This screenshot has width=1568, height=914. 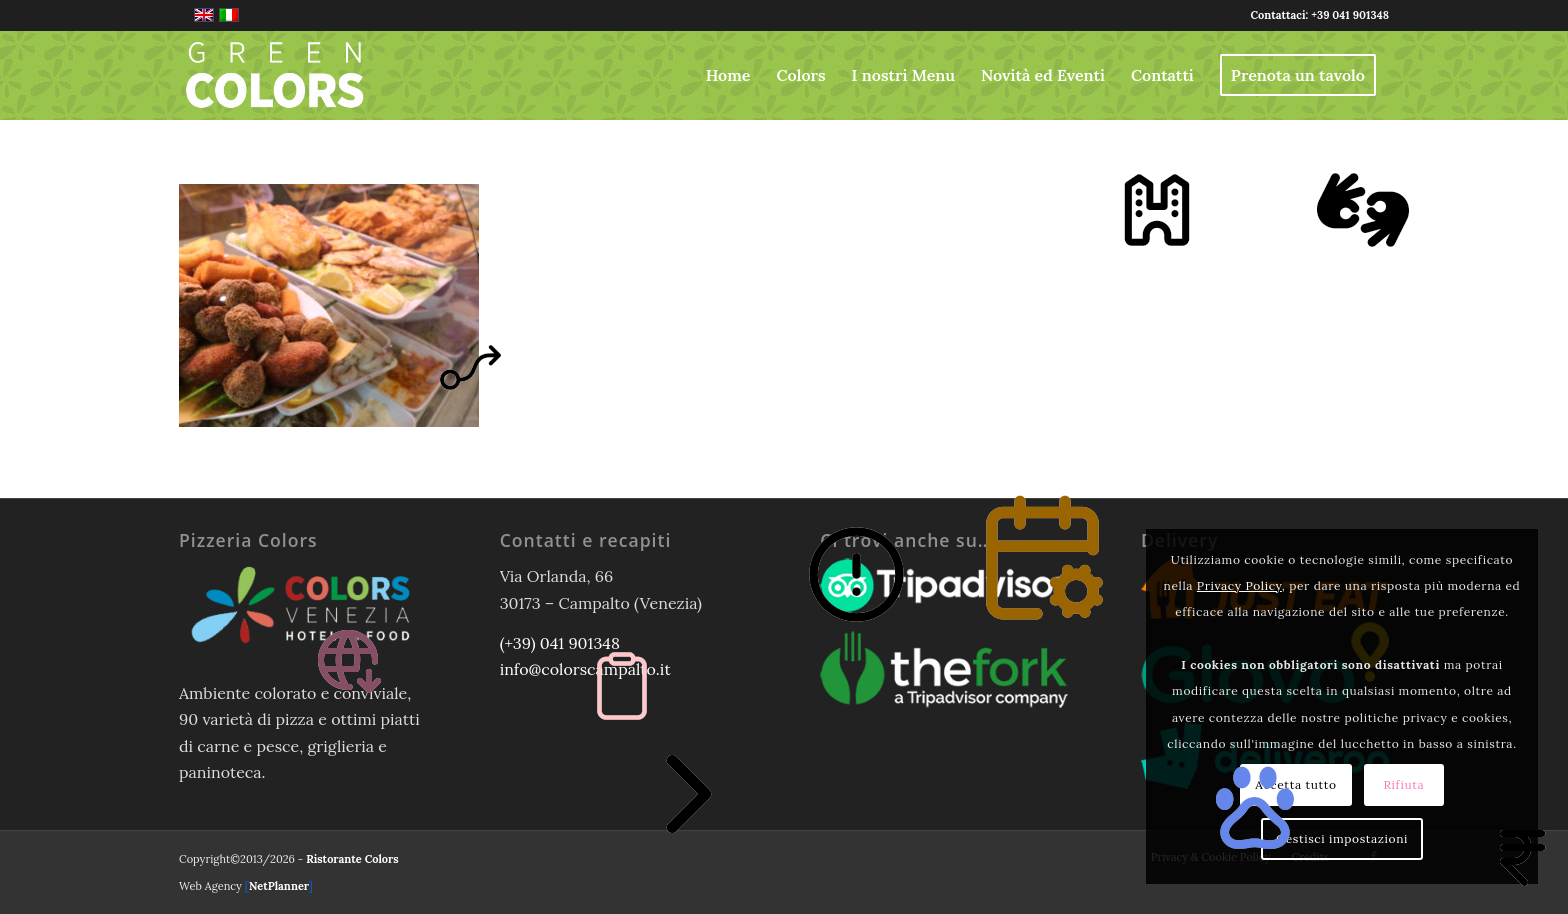 What do you see at coordinates (1363, 210) in the screenshot?
I see `request ASL interpretation services` at bounding box center [1363, 210].